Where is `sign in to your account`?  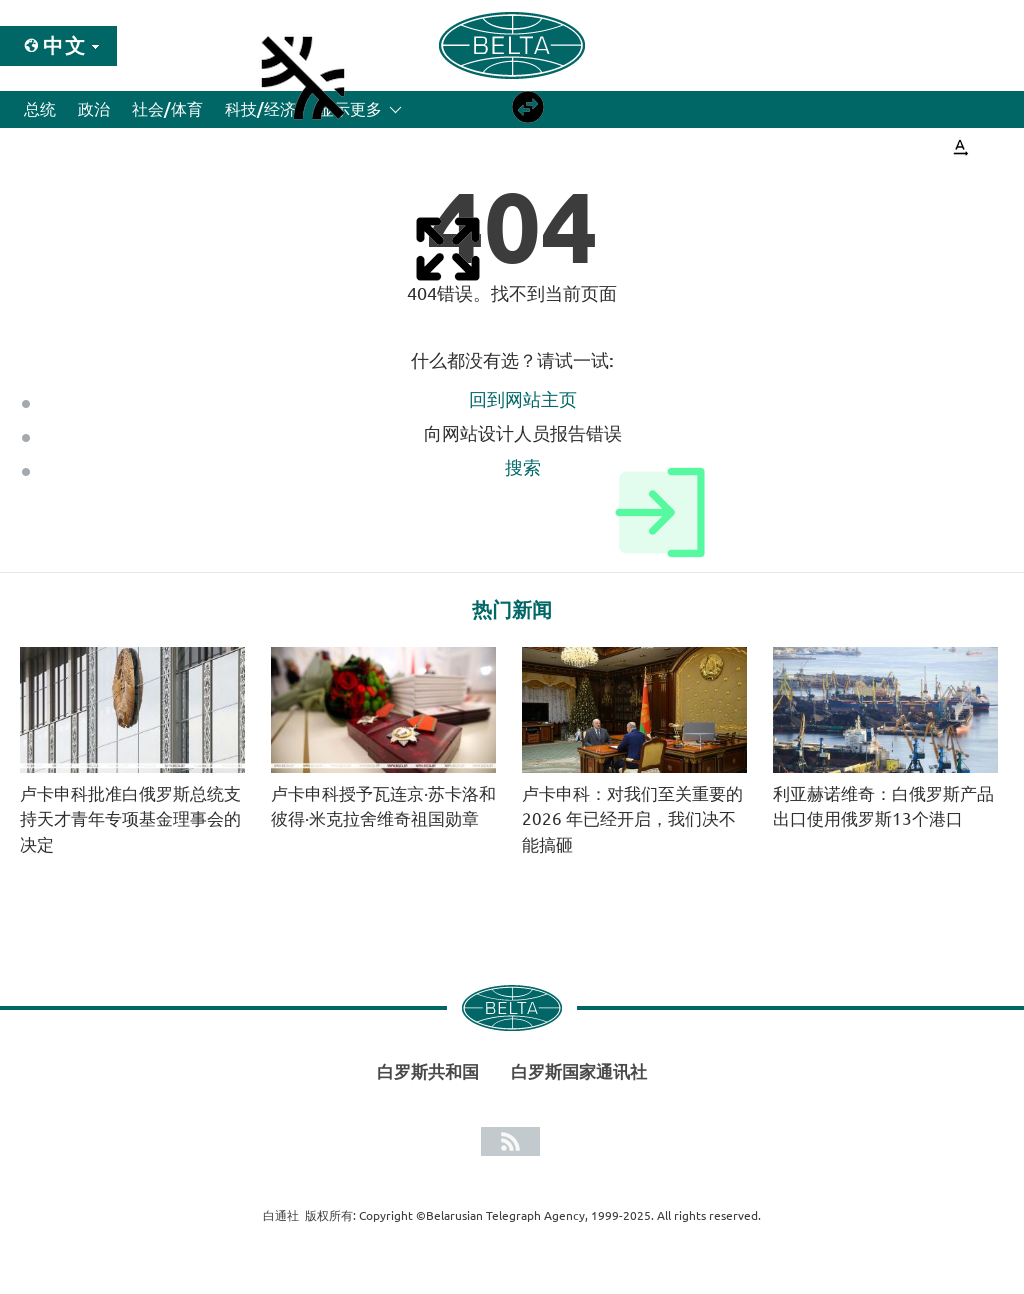 sign in to your account is located at coordinates (667, 512).